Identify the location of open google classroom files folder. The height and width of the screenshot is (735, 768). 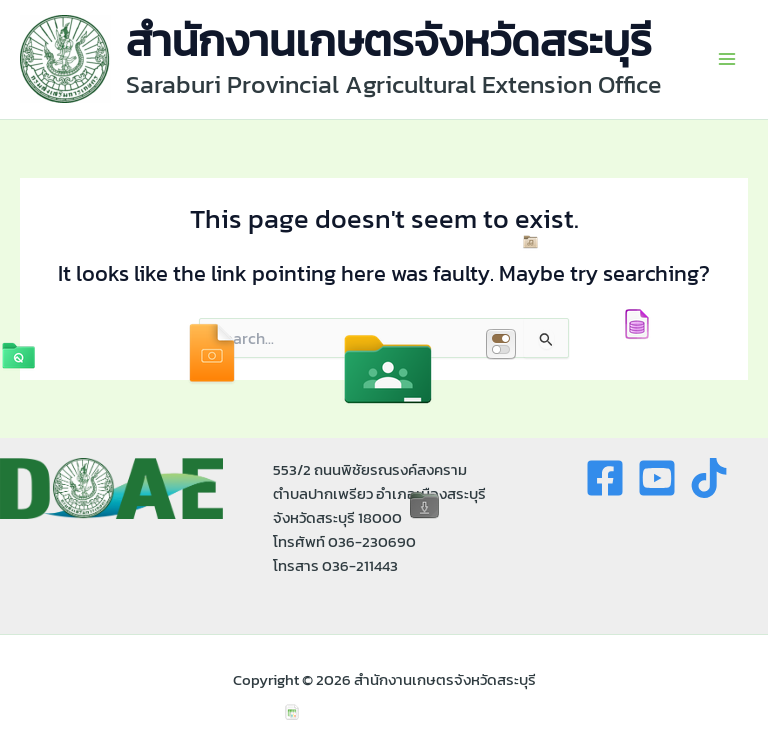
(387, 371).